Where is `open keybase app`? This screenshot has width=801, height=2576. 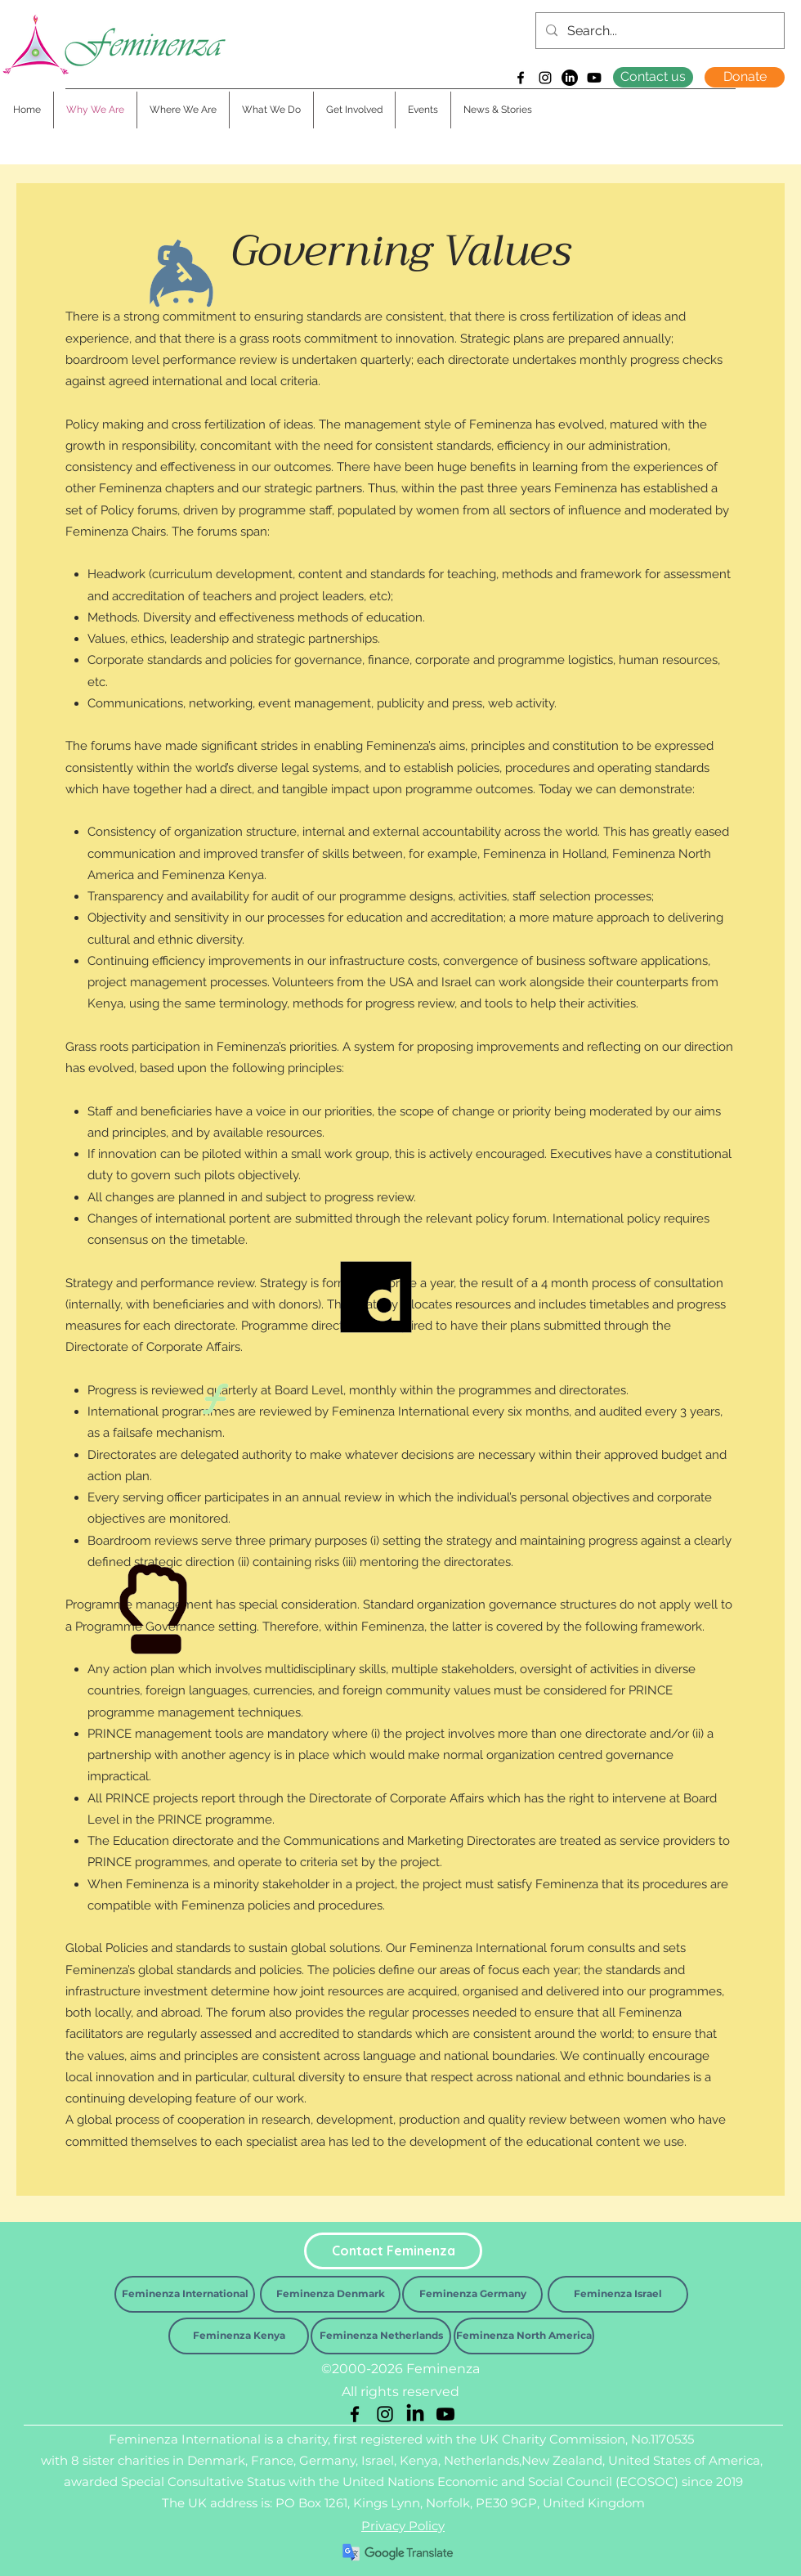 open keybase app is located at coordinates (181, 273).